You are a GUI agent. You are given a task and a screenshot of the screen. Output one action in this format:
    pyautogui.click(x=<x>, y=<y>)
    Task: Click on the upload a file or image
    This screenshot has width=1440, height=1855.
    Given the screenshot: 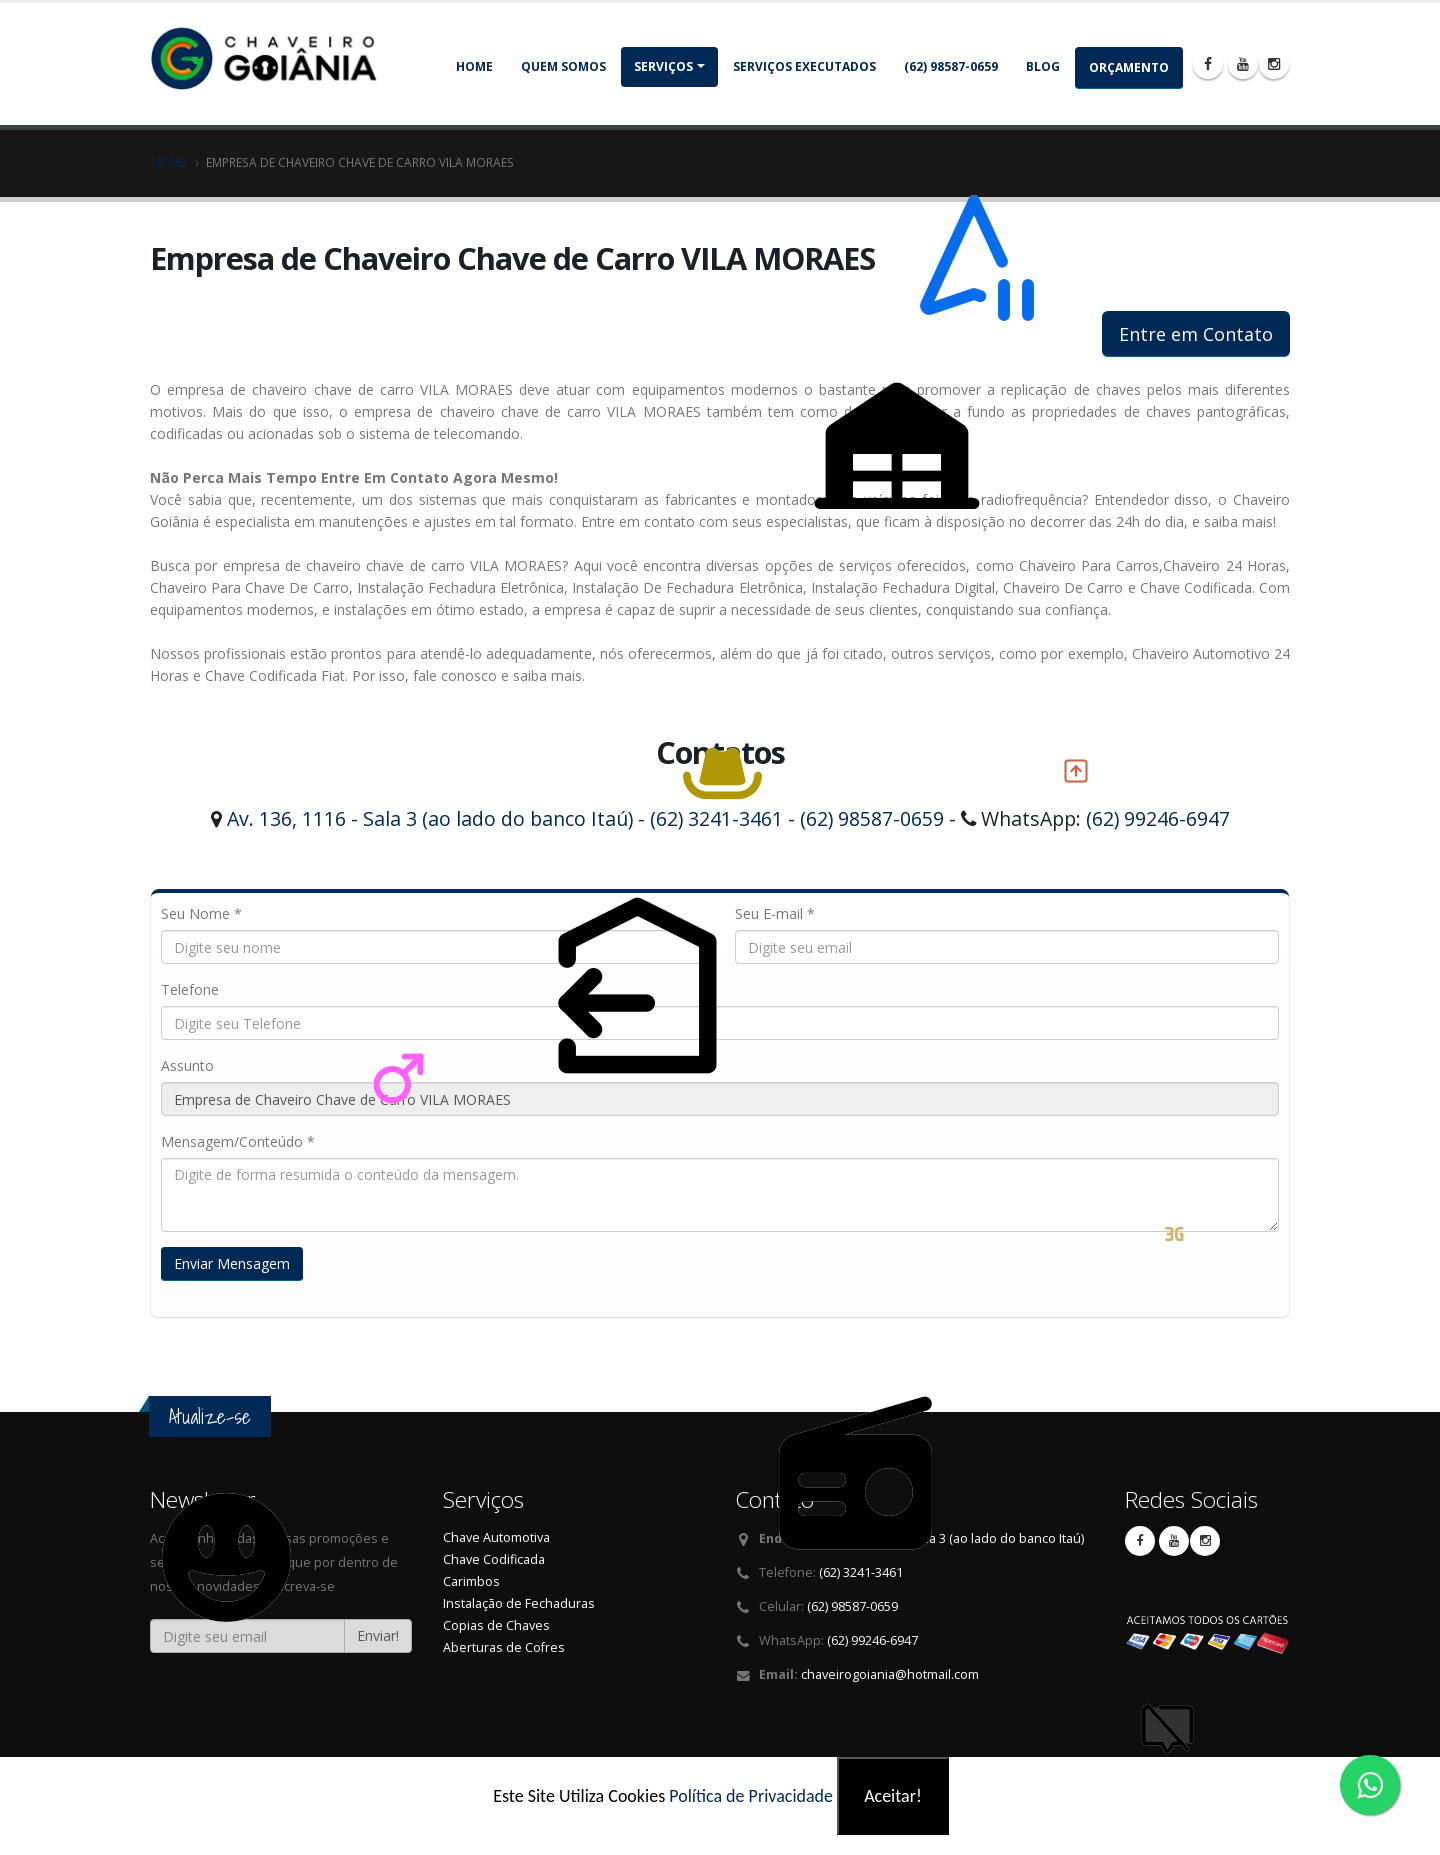 What is the action you would take?
    pyautogui.click(x=1076, y=771)
    